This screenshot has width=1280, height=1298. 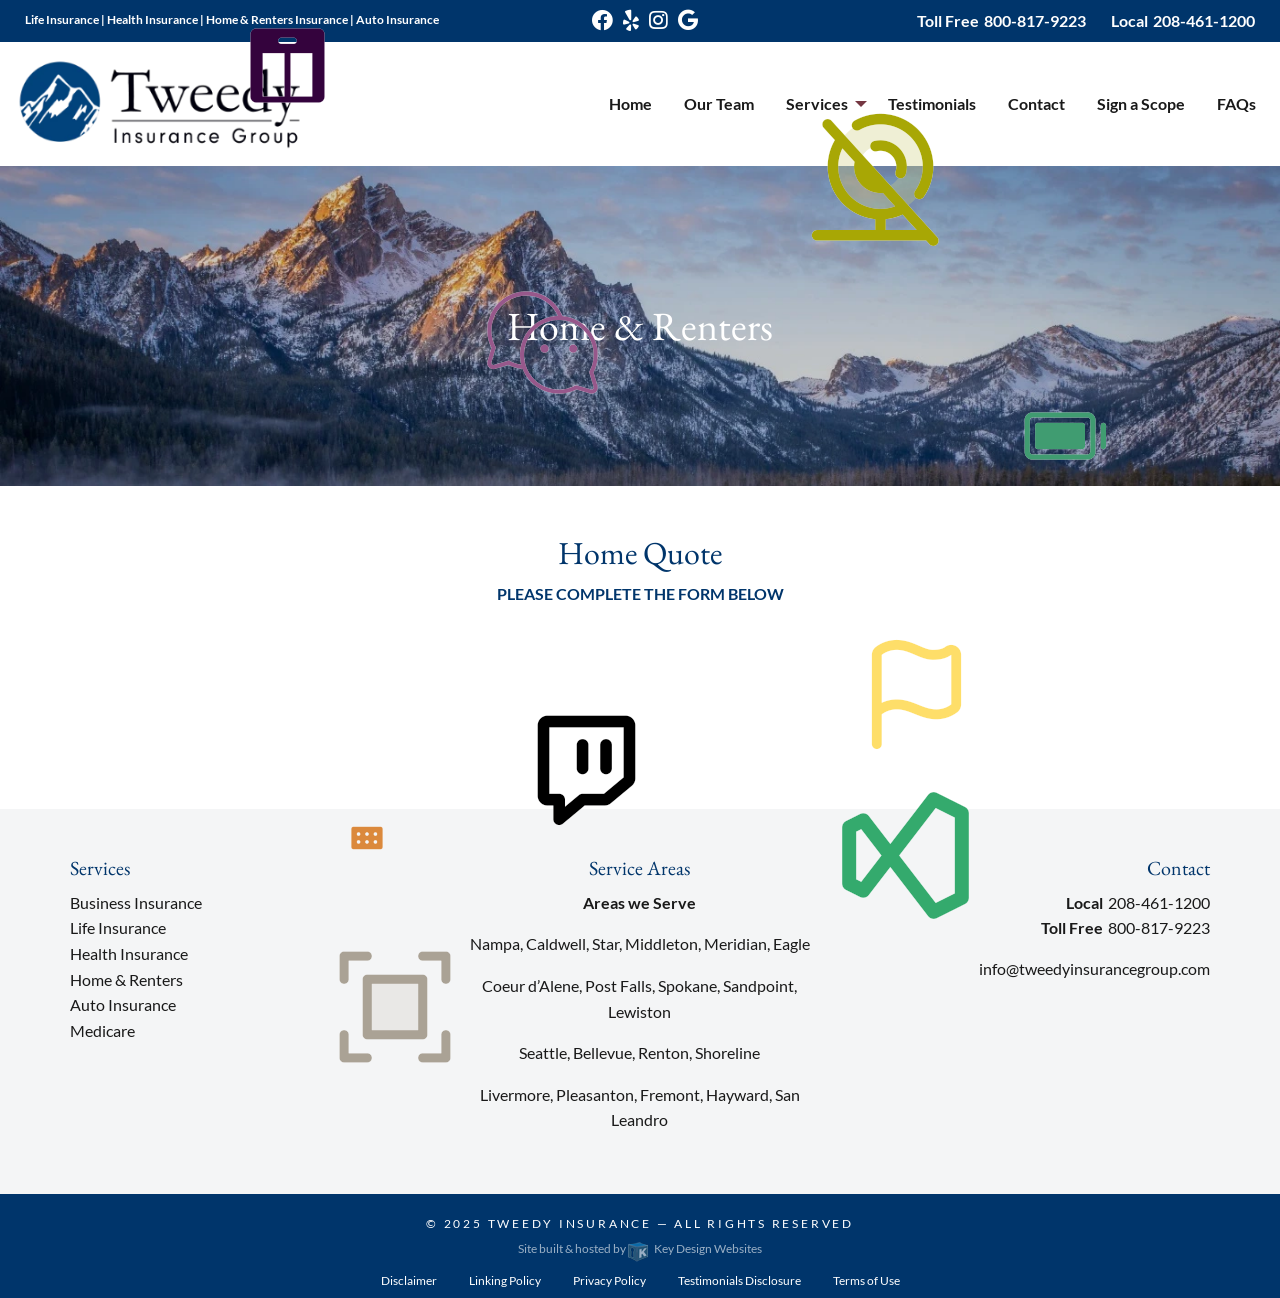 I want to click on open WeChat messaging app, so click(x=542, y=342).